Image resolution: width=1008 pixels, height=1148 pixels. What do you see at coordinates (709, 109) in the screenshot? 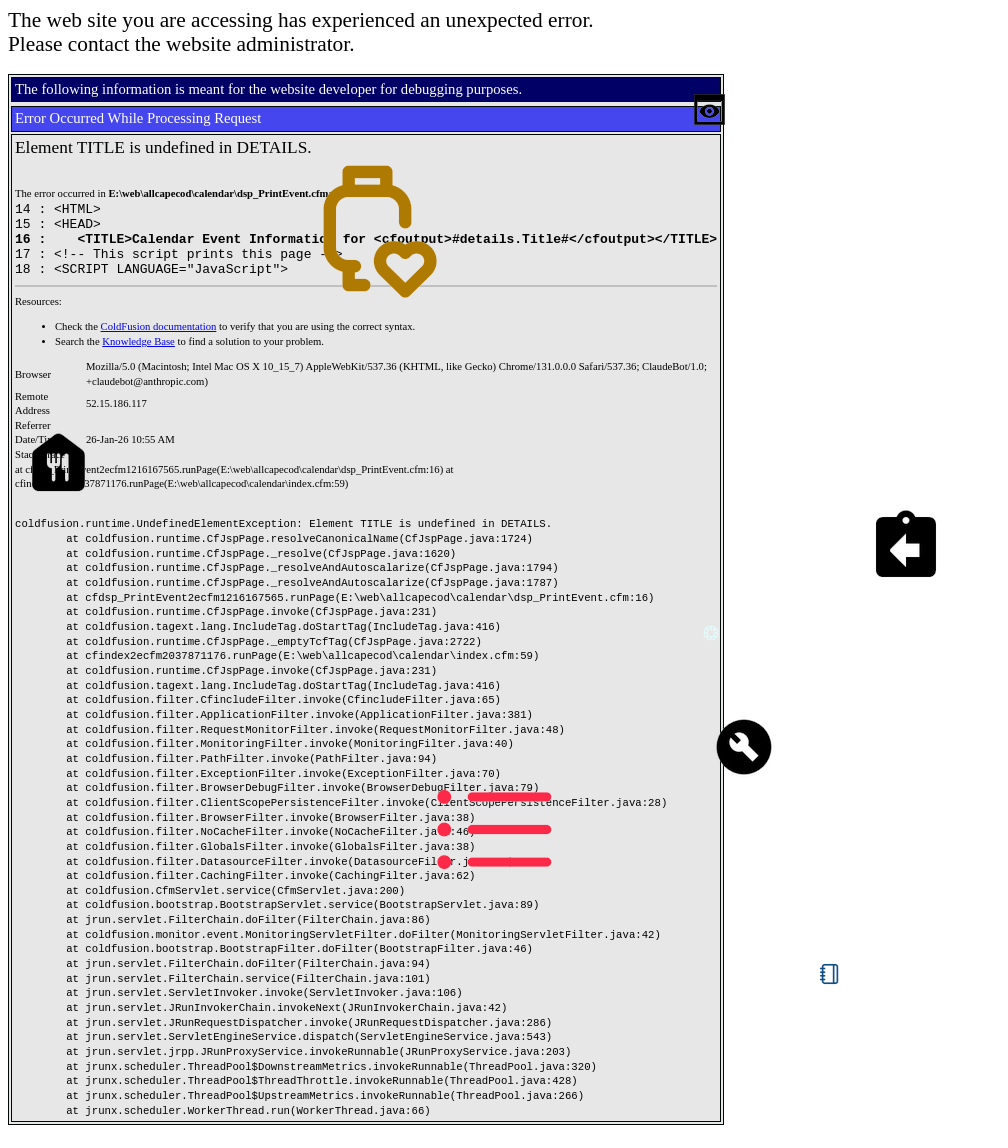
I see `preview file or document before opening` at bounding box center [709, 109].